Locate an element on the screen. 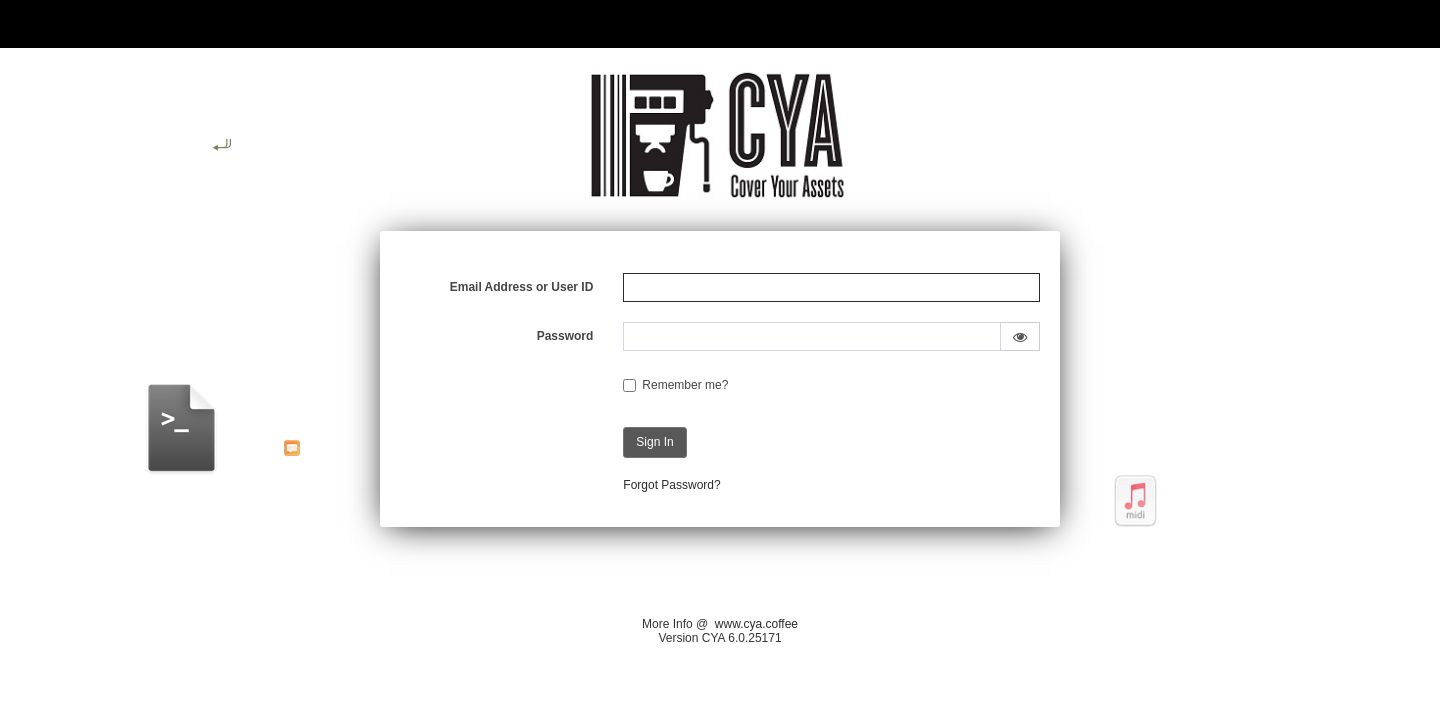 The image size is (1440, 720). a midi audio file is located at coordinates (1135, 500).